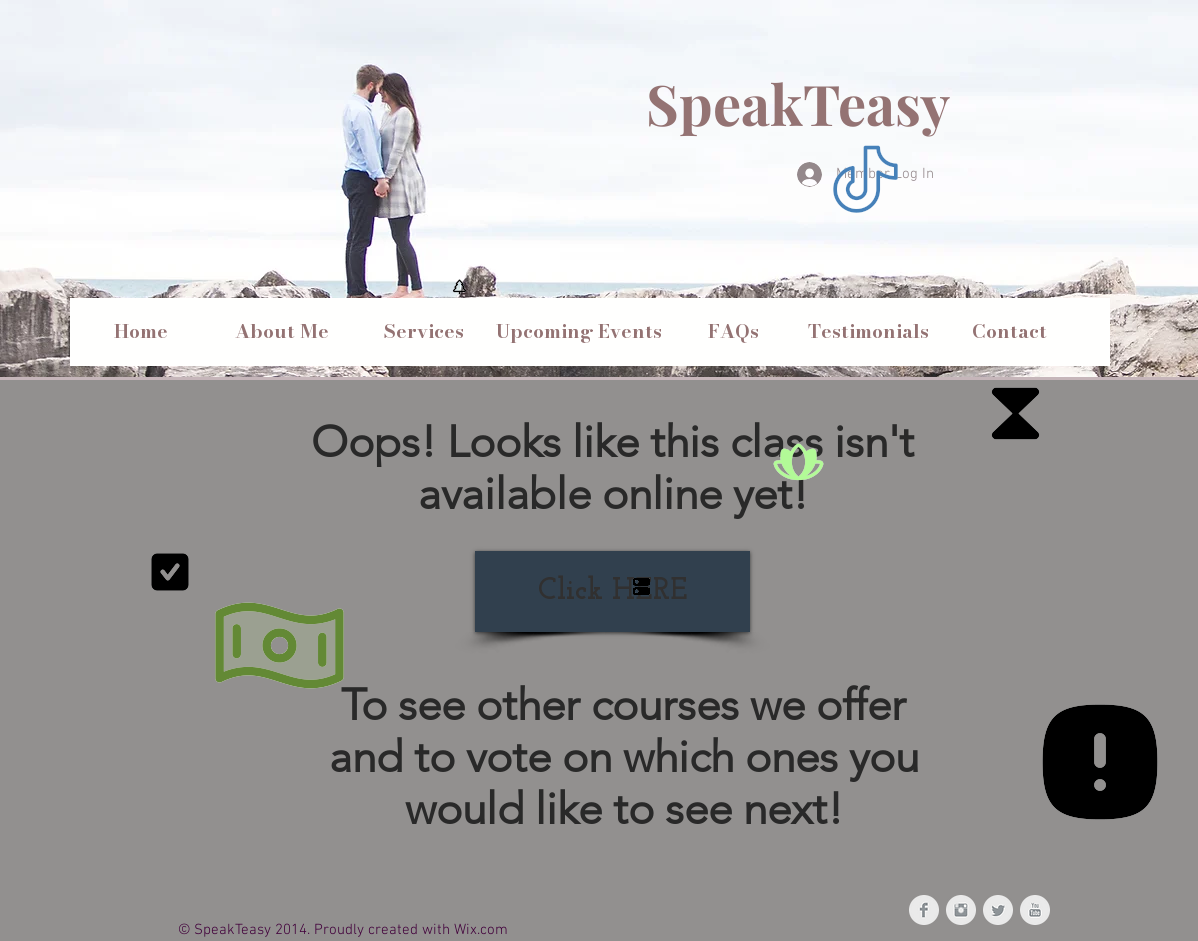 Image resolution: width=1198 pixels, height=941 pixels. I want to click on confirm or submit a selection, so click(170, 572).